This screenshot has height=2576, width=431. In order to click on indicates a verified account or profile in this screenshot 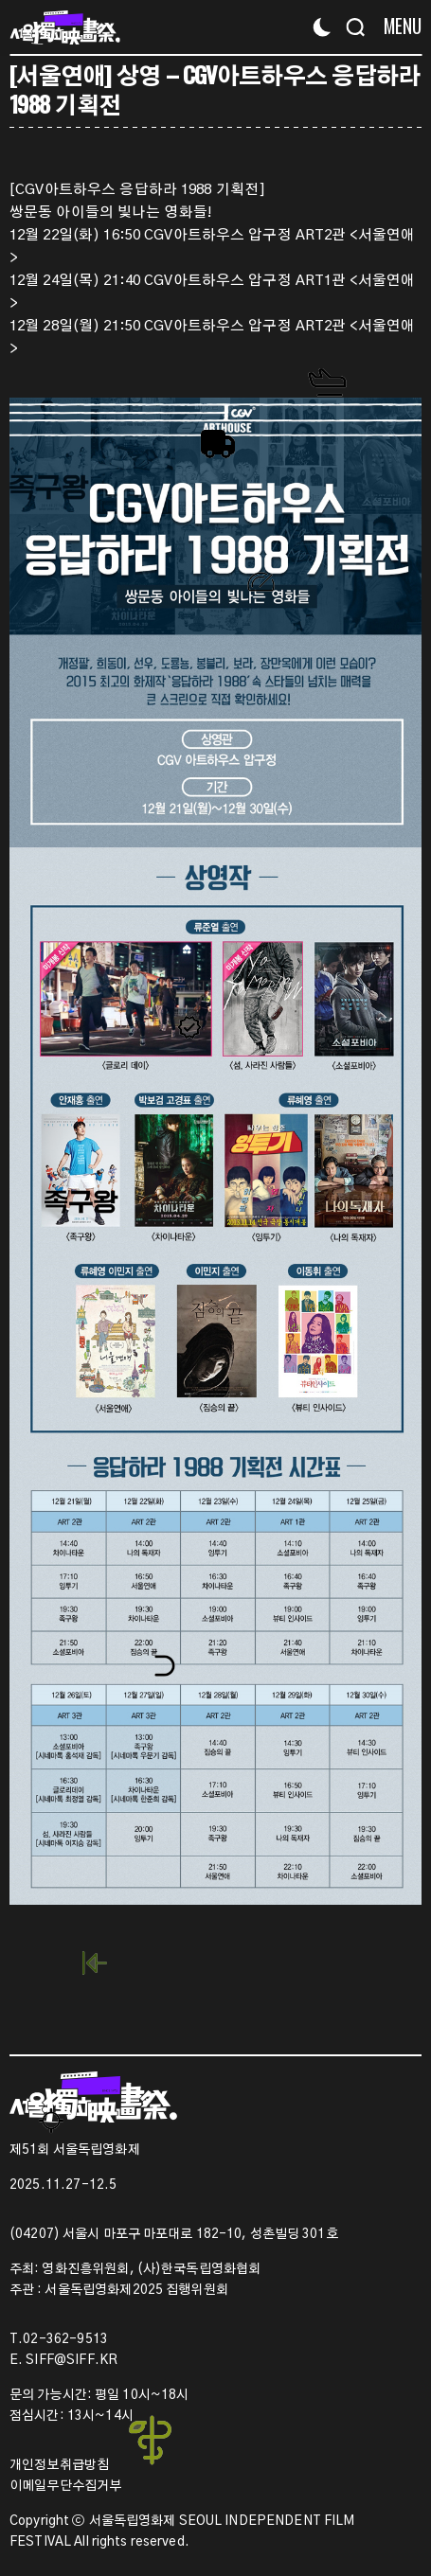, I will do `click(189, 1027)`.